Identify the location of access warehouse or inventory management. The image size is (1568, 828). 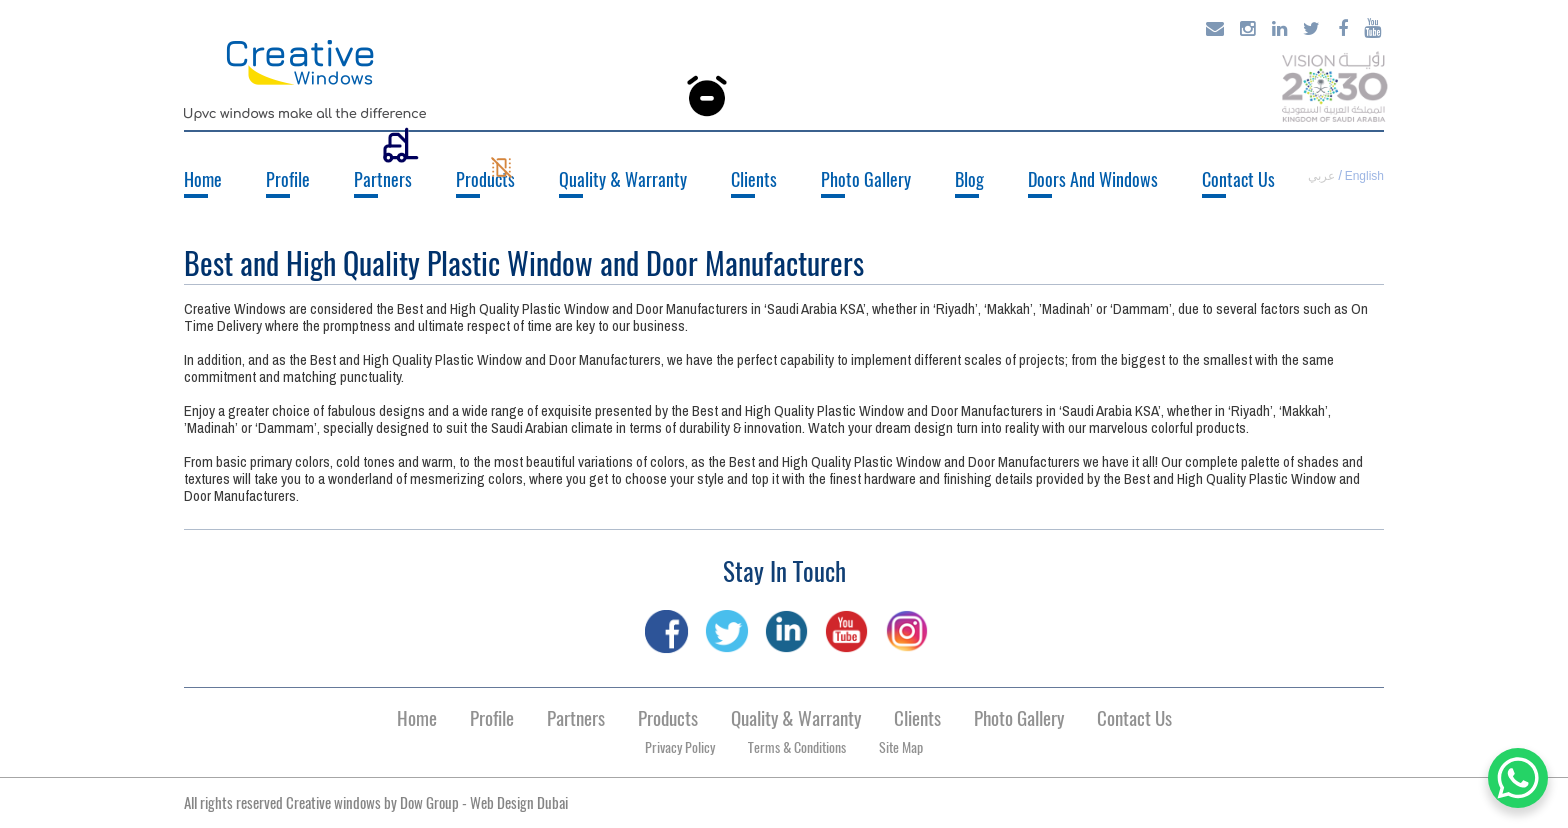
(400, 146).